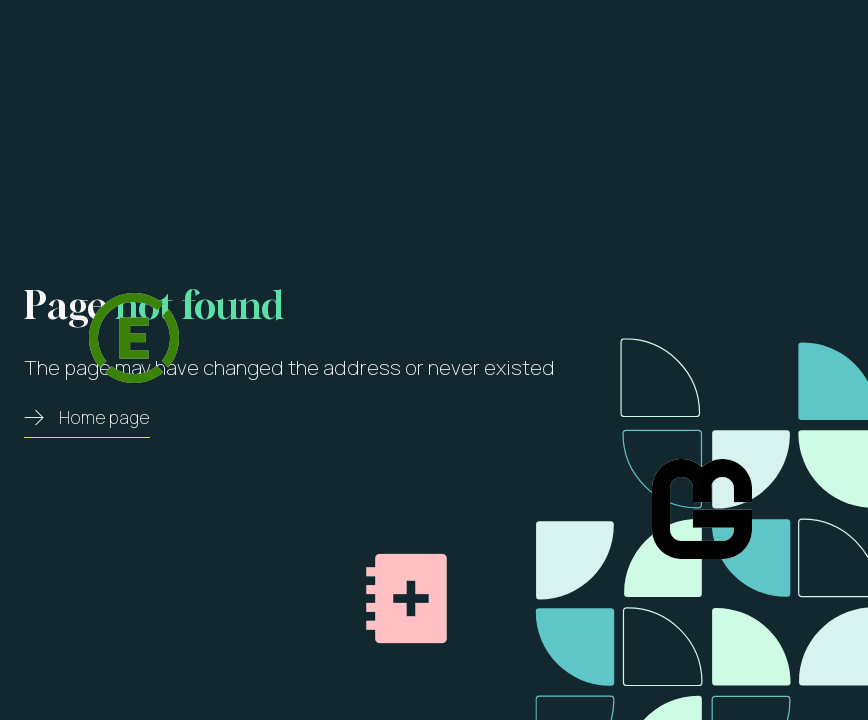 This screenshot has height=720, width=868. I want to click on MonoGame framework logo, so click(702, 509).